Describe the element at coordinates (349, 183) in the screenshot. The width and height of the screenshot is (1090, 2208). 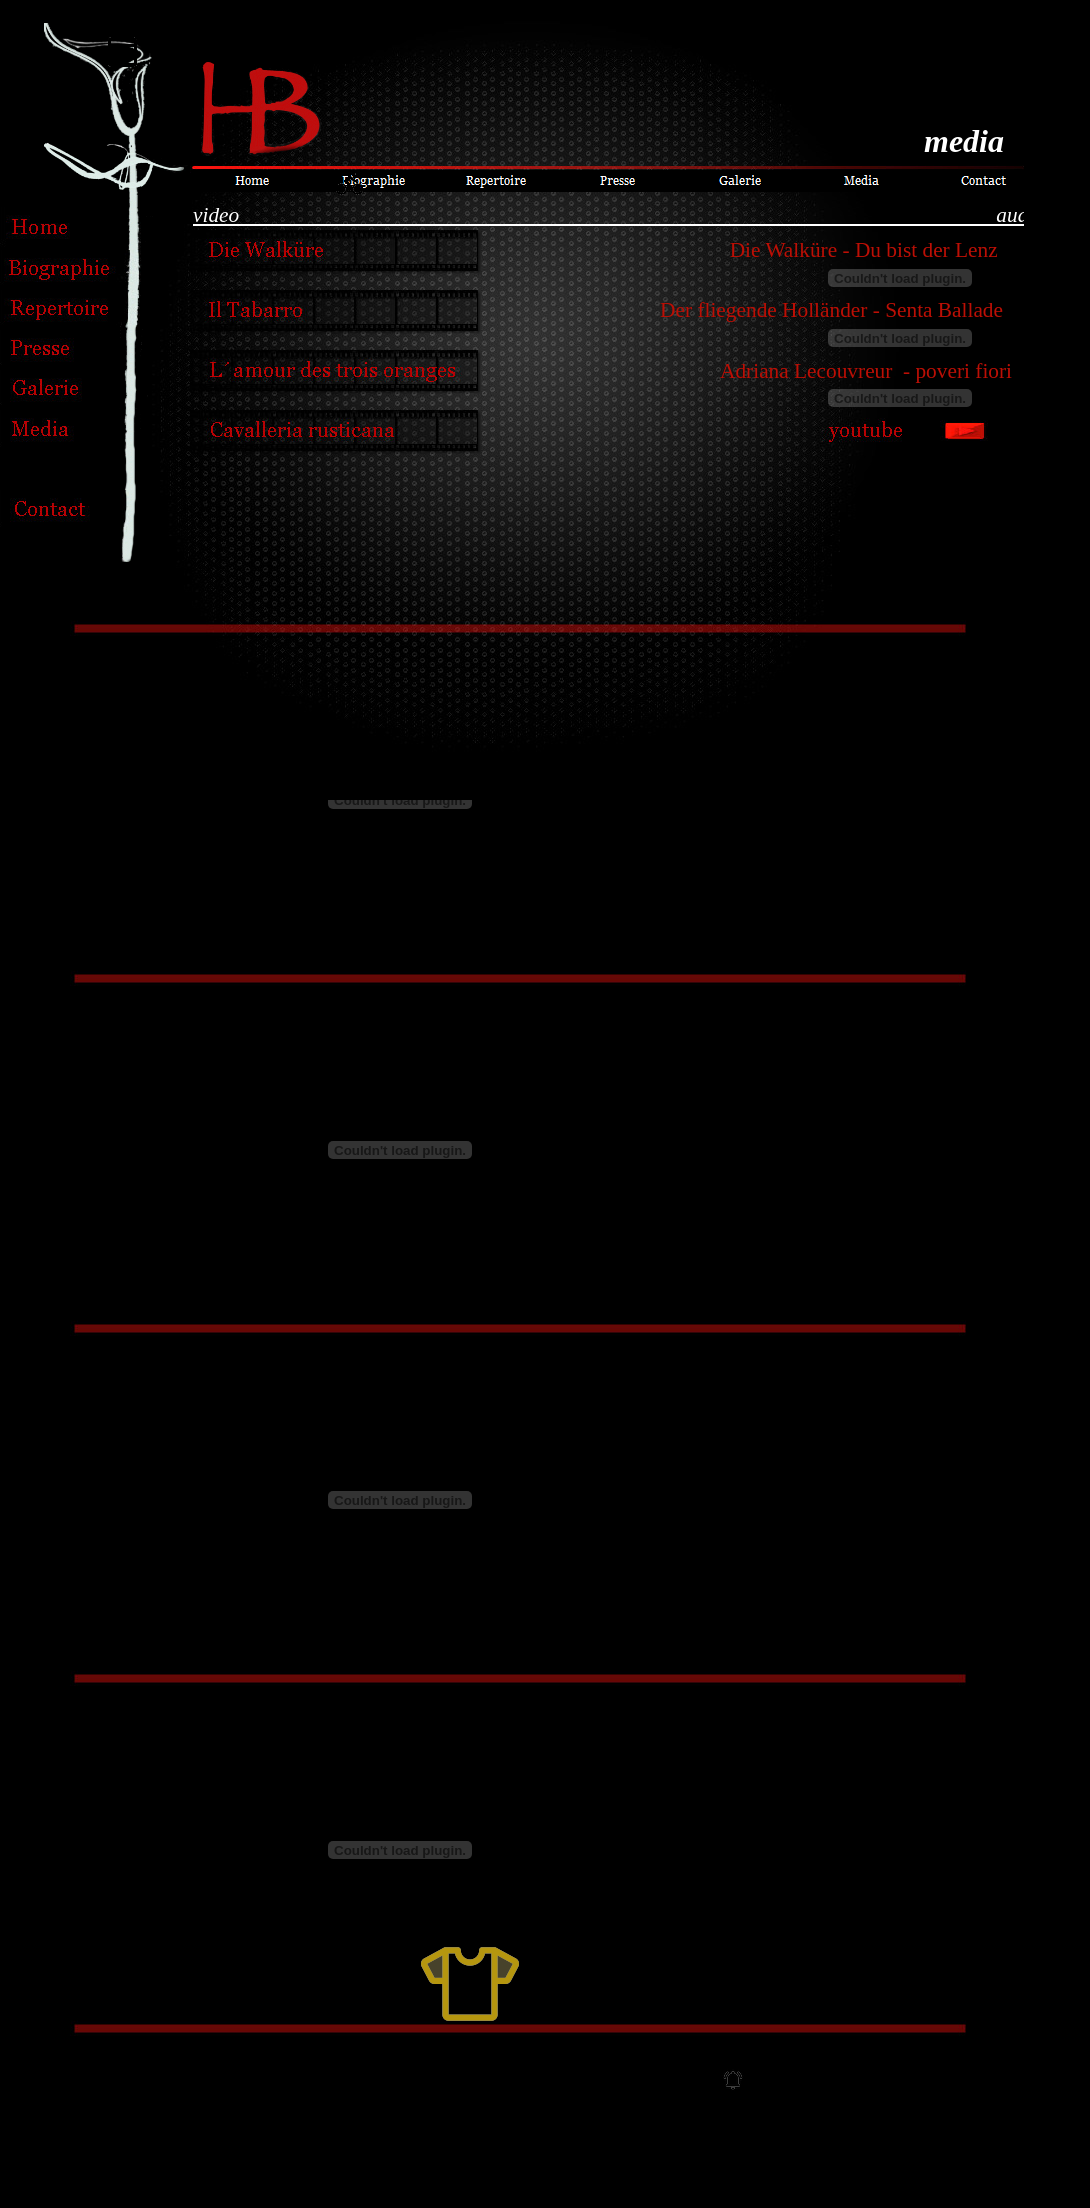
I see `get cycling directions` at that location.